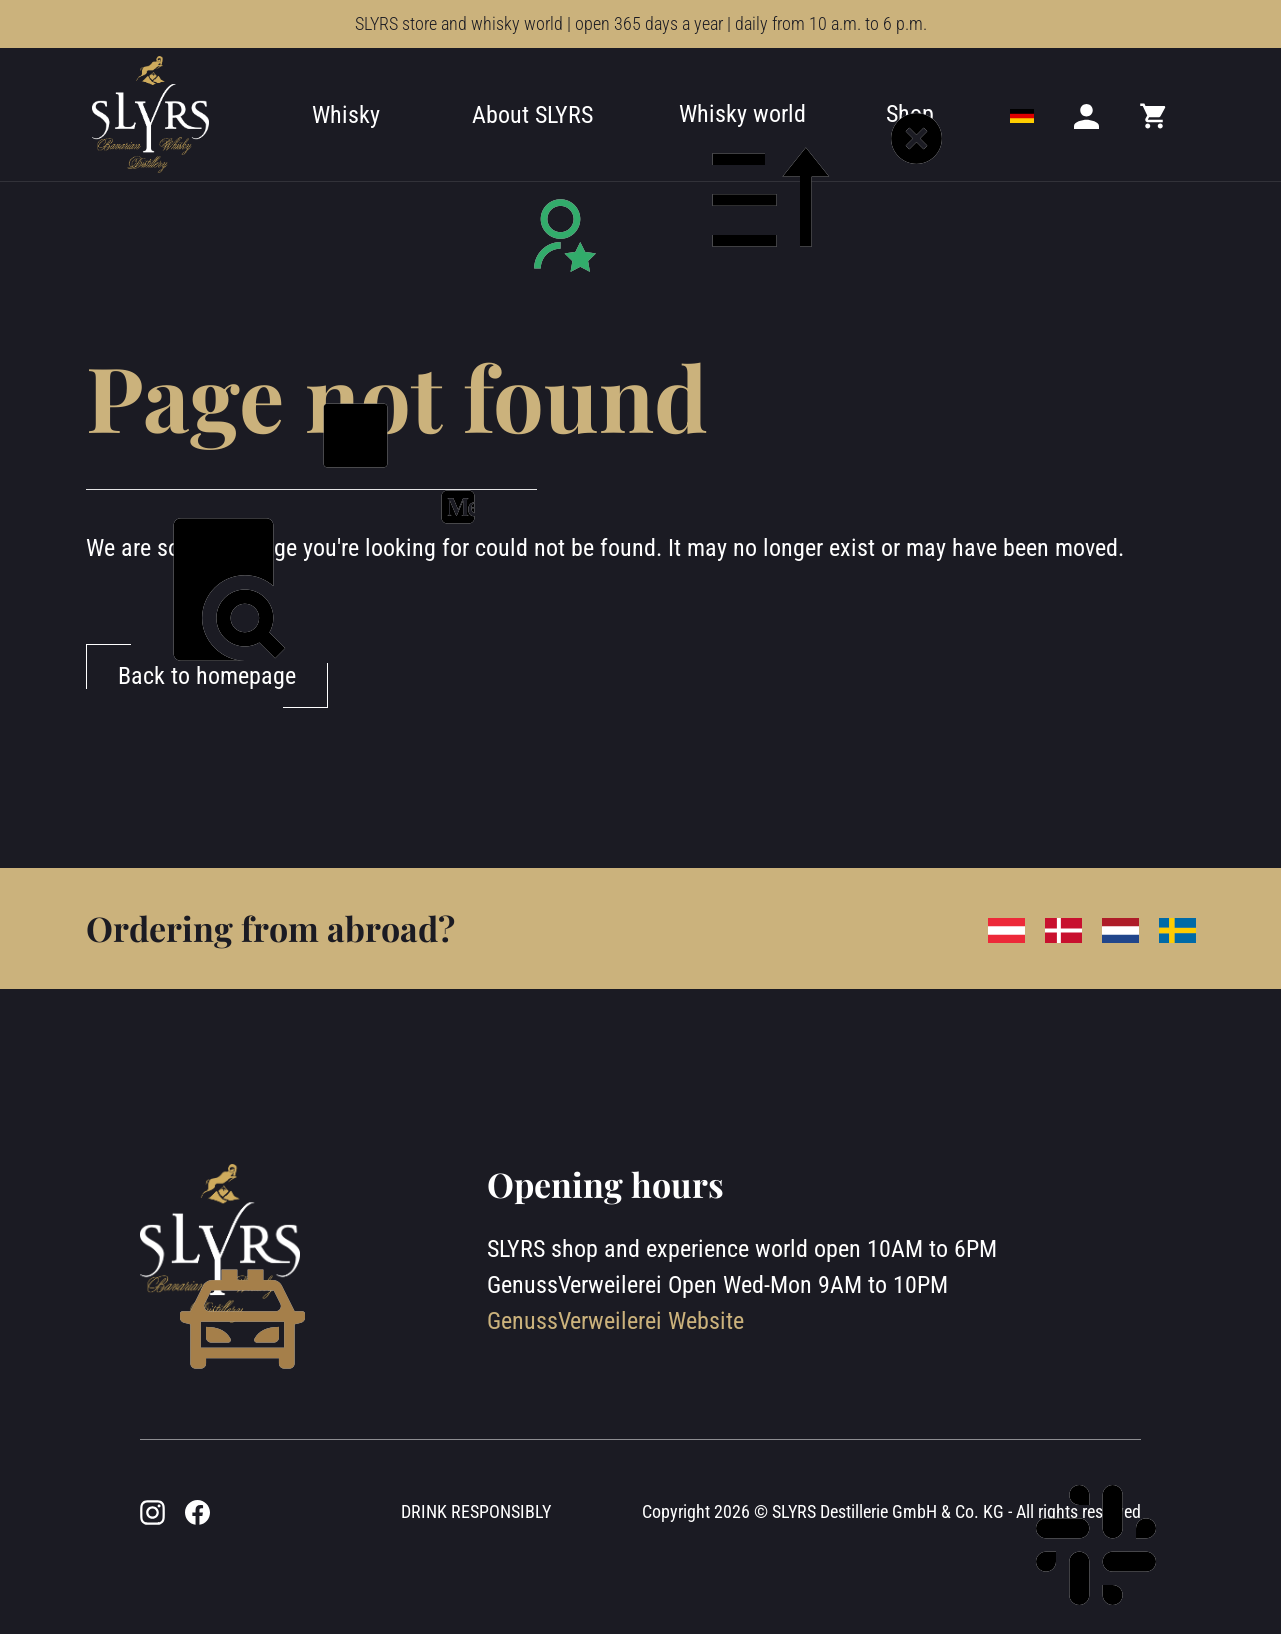  What do you see at coordinates (560, 235) in the screenshot?
I see `view featured or starred user profile` at bounding box center [560, 235].